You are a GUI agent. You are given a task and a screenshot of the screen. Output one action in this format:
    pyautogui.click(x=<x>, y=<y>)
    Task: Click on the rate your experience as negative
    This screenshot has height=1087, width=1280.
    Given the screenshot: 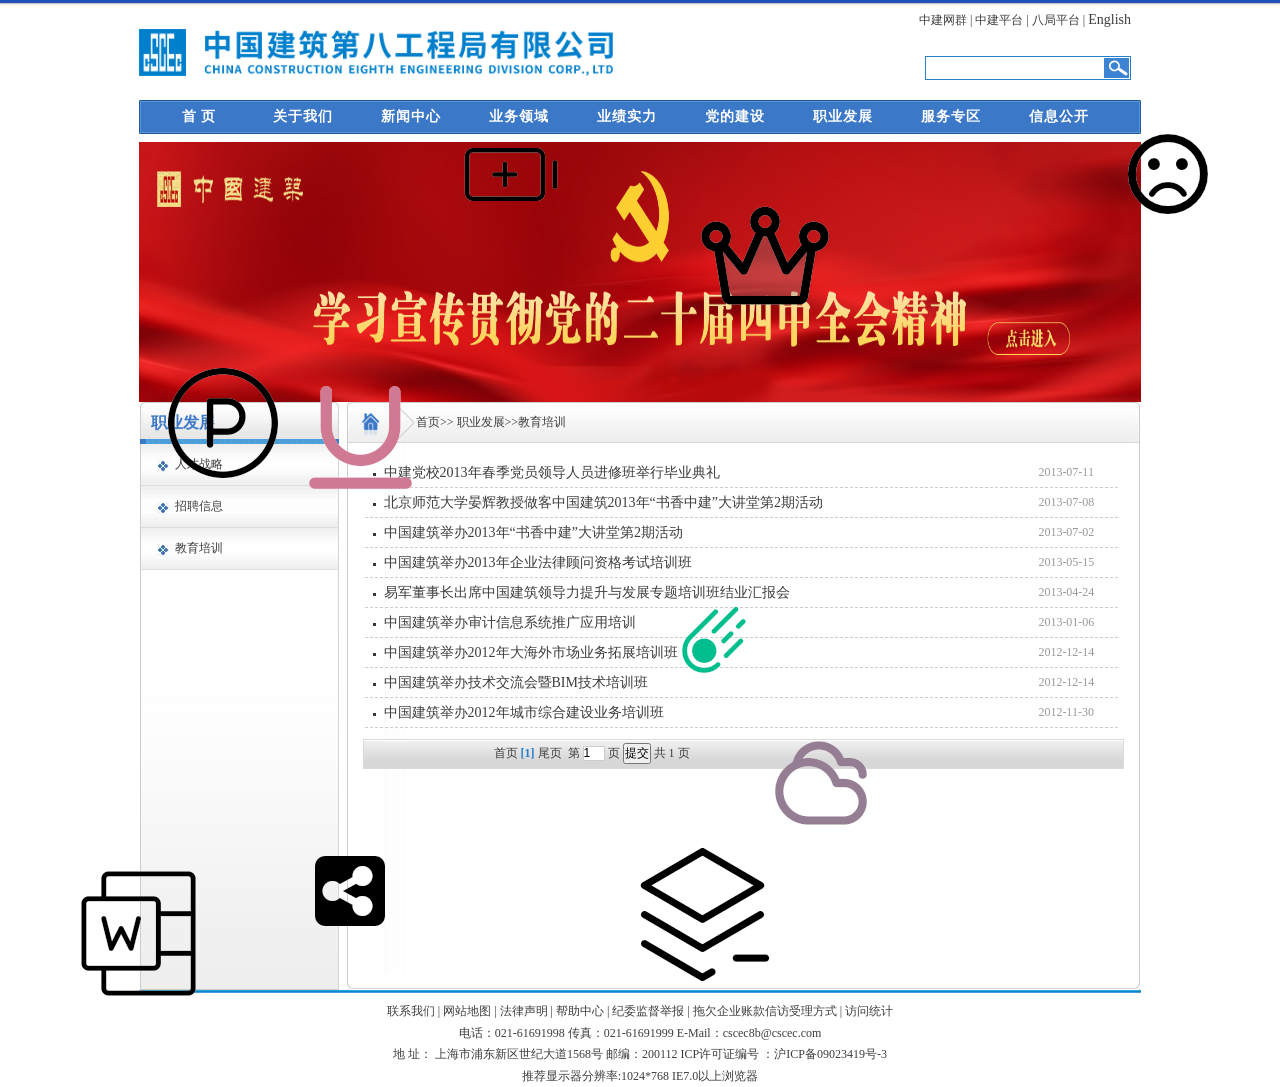 What is the action you would take?
    pyautogui.click(x=1168, y=174)
    